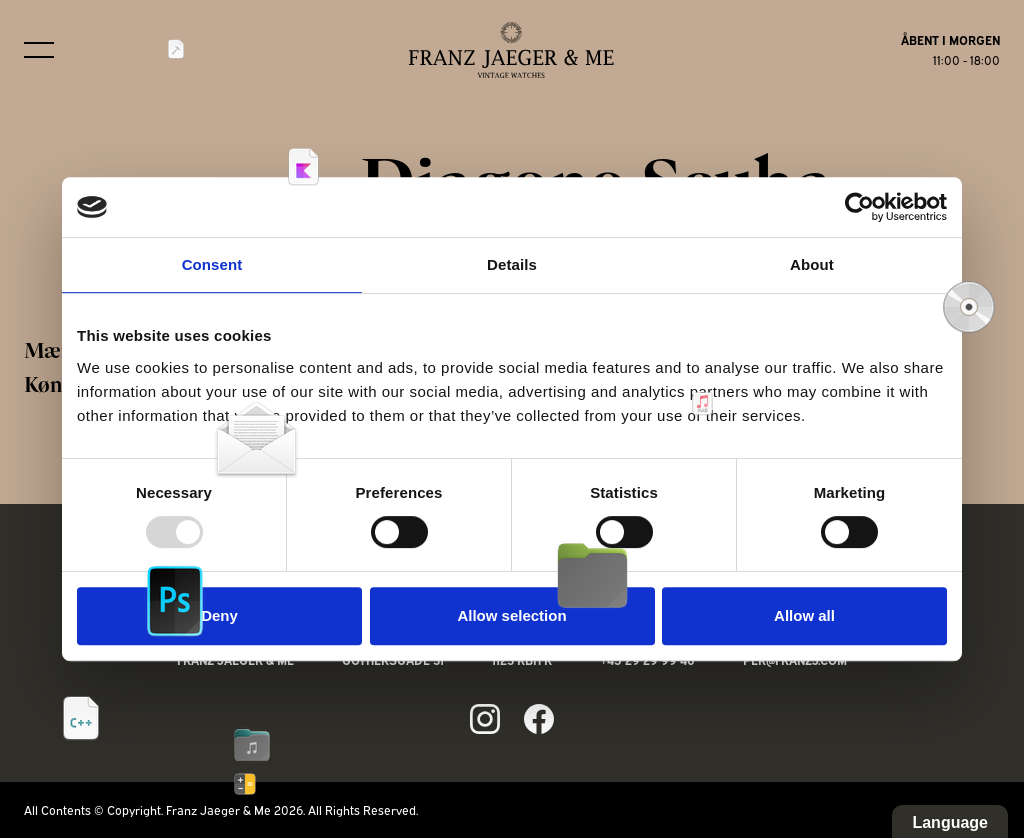  Describe the element at coordinates (252, 745) in the screenshot. I see `open your music folder` at that location.